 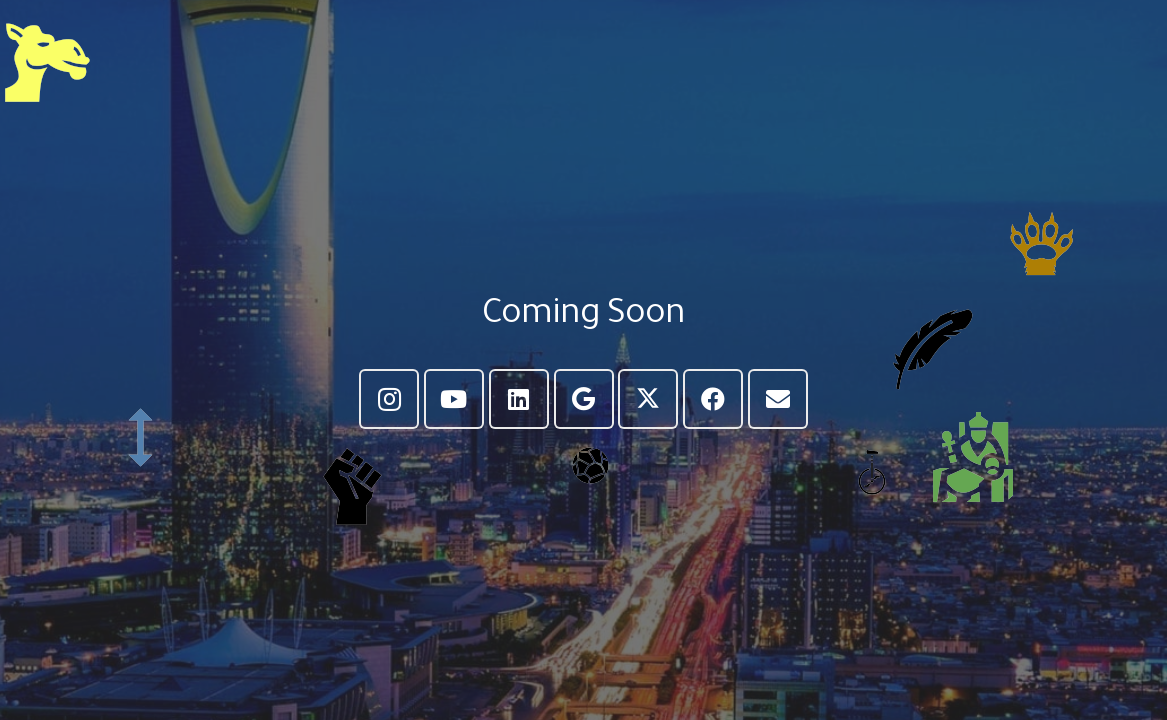 What do you see at coordinates (47, 59) in the screenshot?
I see `camel-related game content or desert theme` at bounding box center [47, 59].